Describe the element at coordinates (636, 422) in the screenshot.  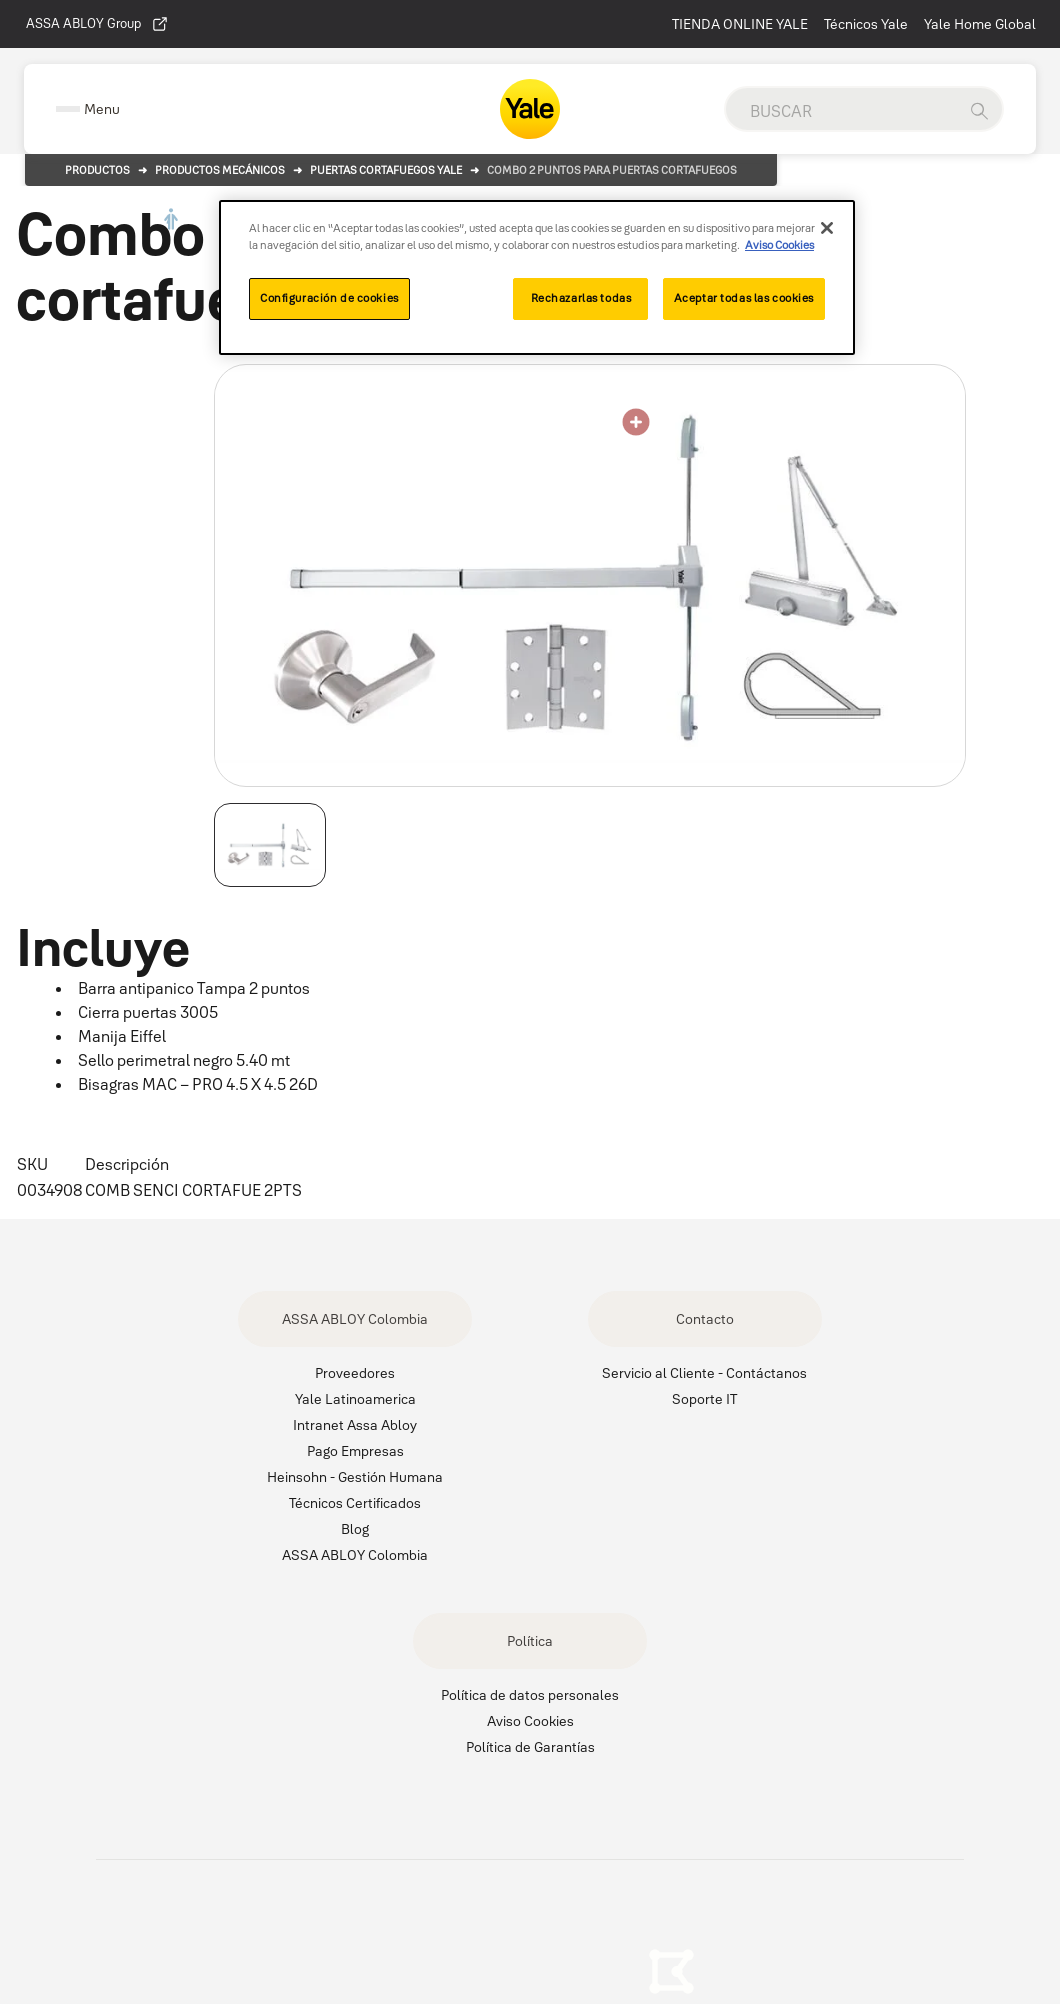
I see `add a new item` at that location.